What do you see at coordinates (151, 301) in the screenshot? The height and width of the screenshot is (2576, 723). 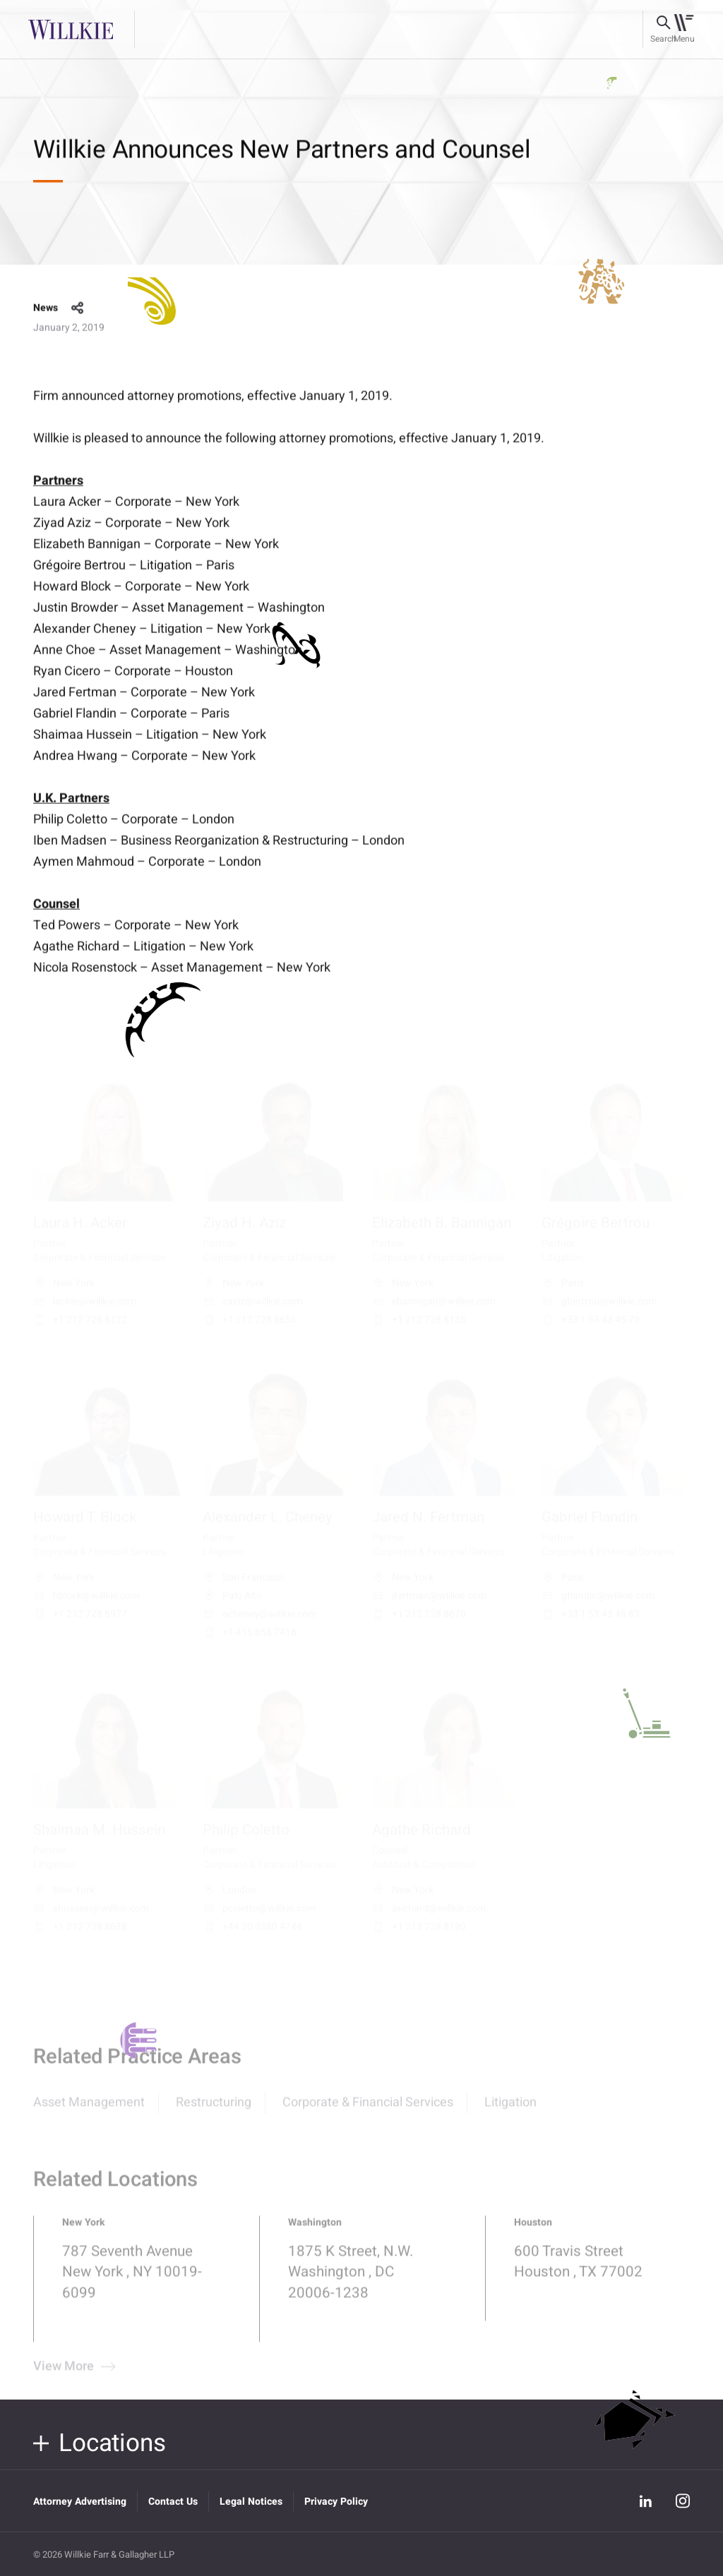 I see `indicates loading or processing in progress` at bounding box center [151, 301].